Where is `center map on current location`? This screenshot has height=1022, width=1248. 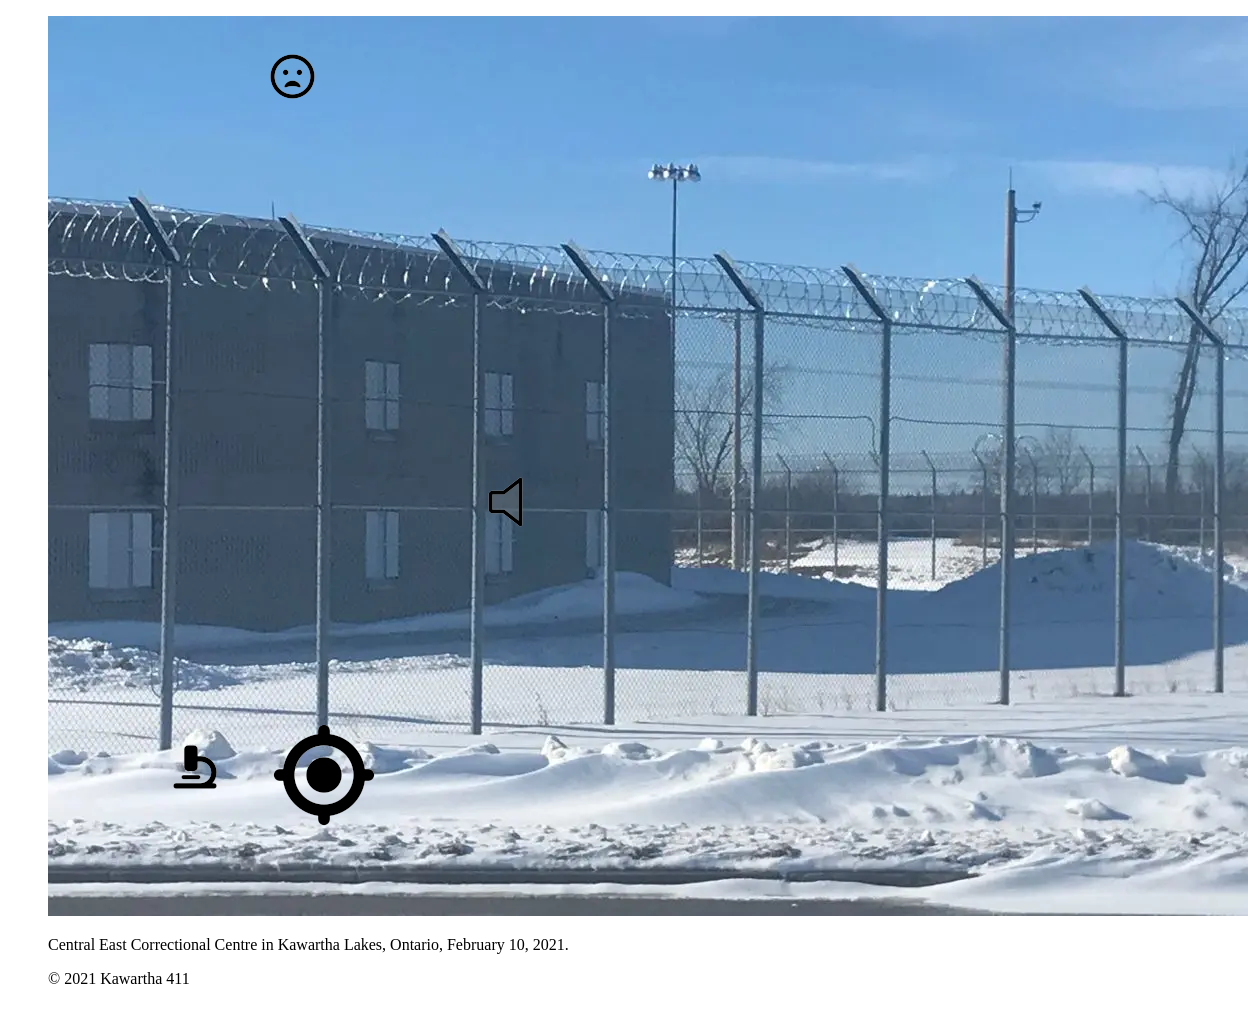 center map on current location is located at coordinates (324, 775).